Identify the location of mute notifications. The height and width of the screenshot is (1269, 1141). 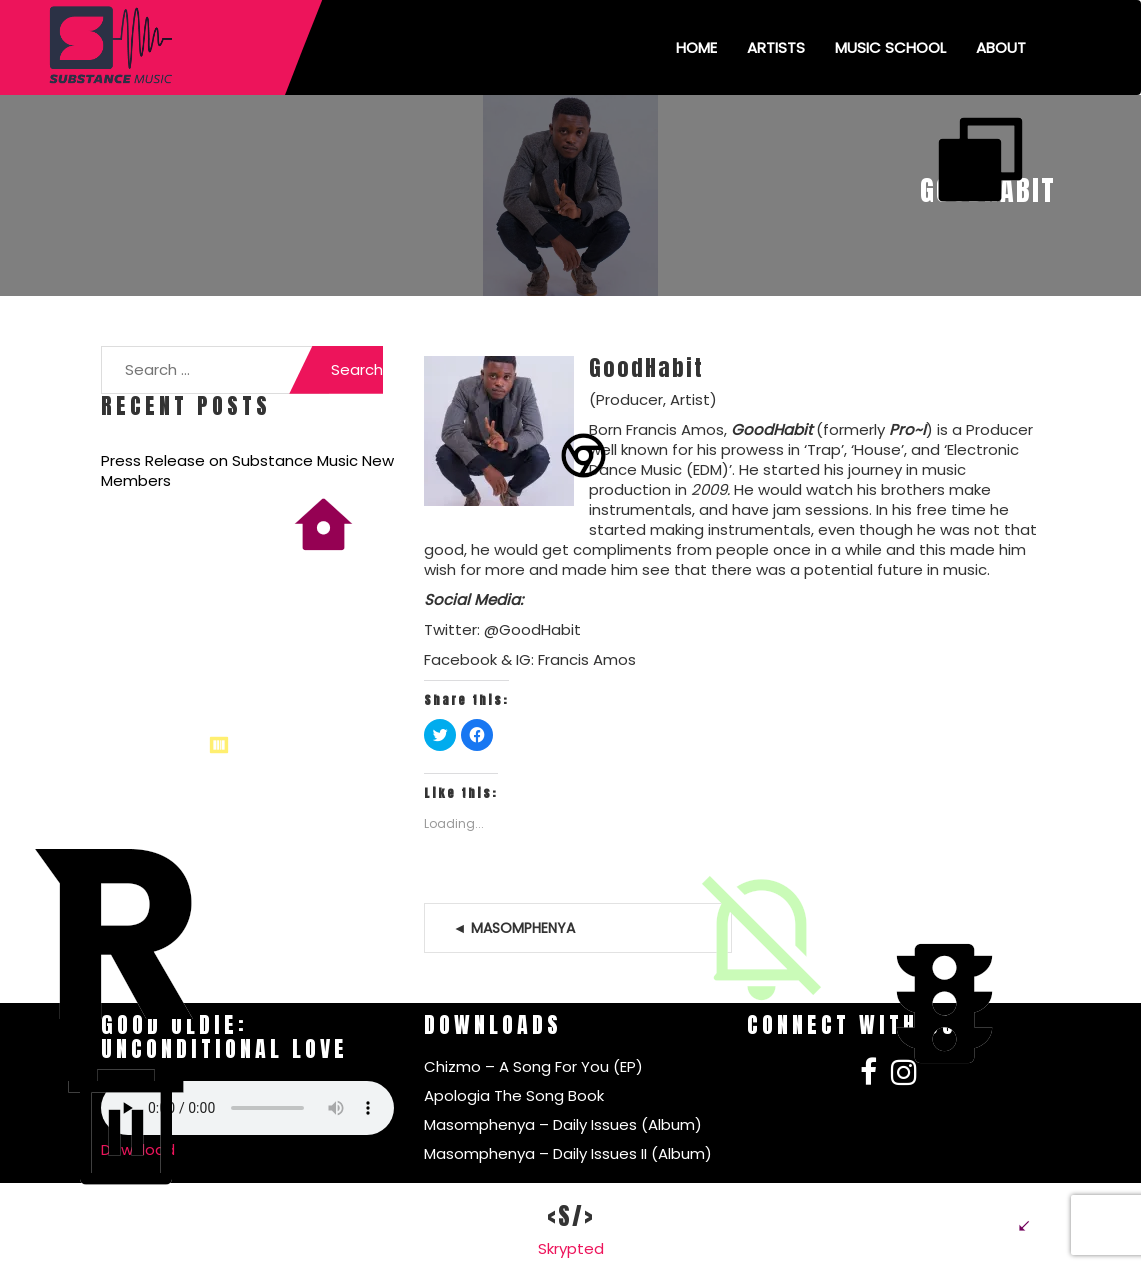
(761, 935).